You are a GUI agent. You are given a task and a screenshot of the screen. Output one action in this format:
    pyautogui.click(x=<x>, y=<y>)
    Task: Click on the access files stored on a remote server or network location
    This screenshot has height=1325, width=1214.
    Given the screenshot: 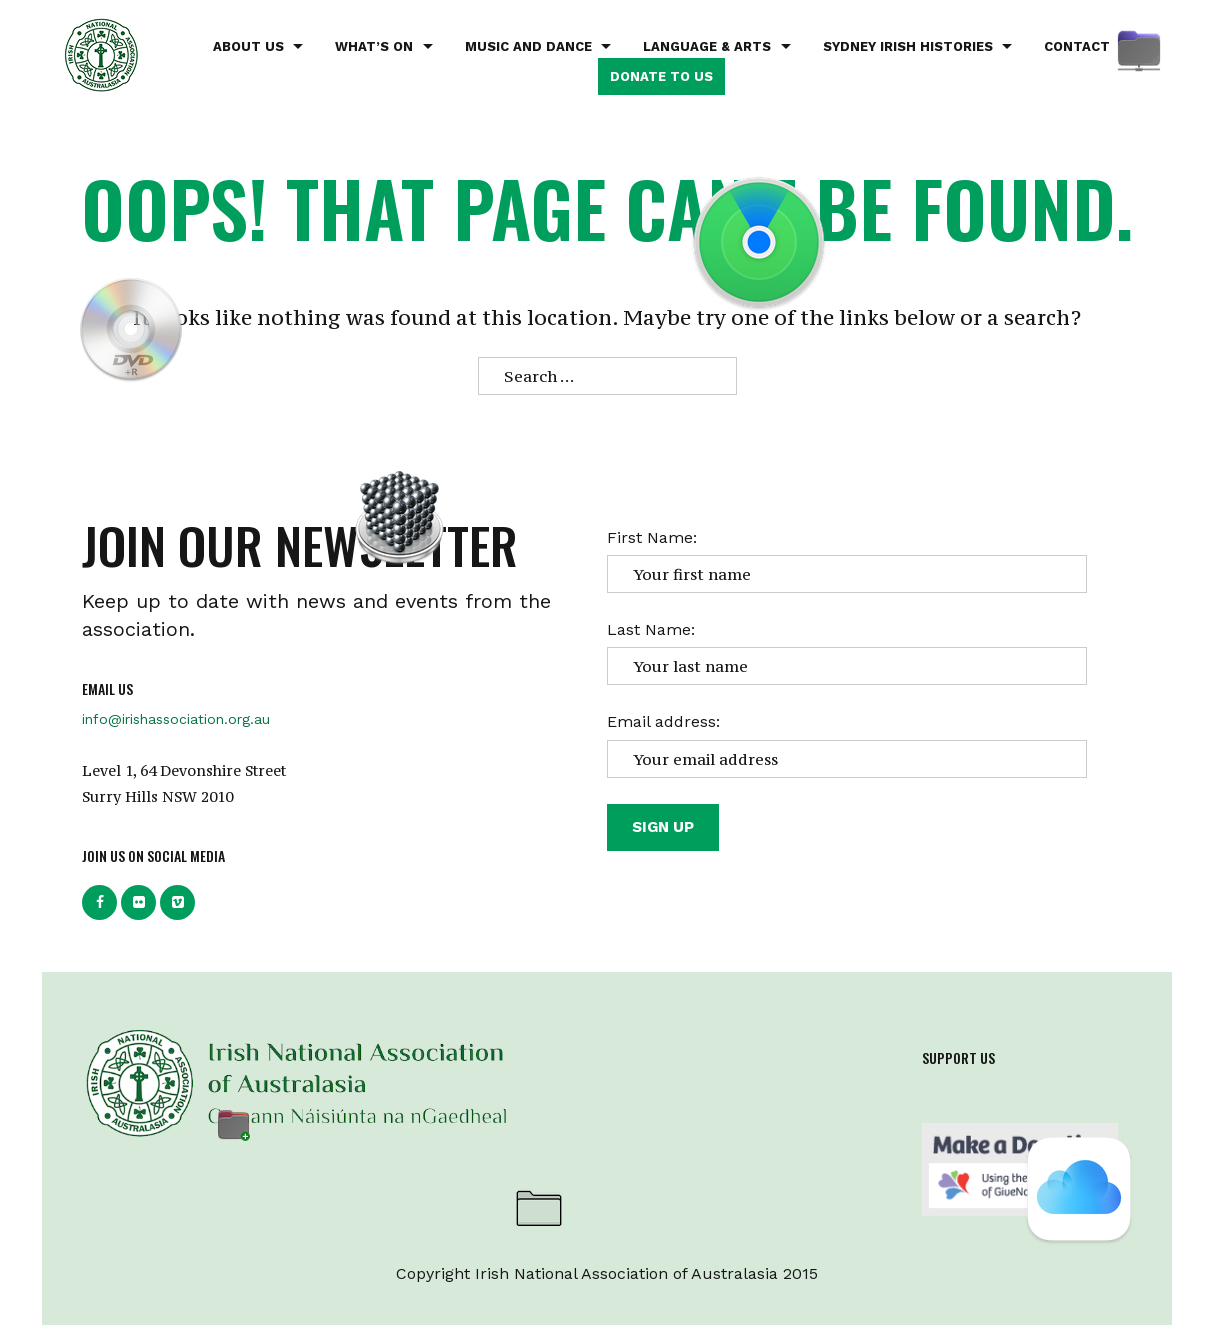 What is the action you would take?
    pyautogui.click(x=1139, y=50)
    